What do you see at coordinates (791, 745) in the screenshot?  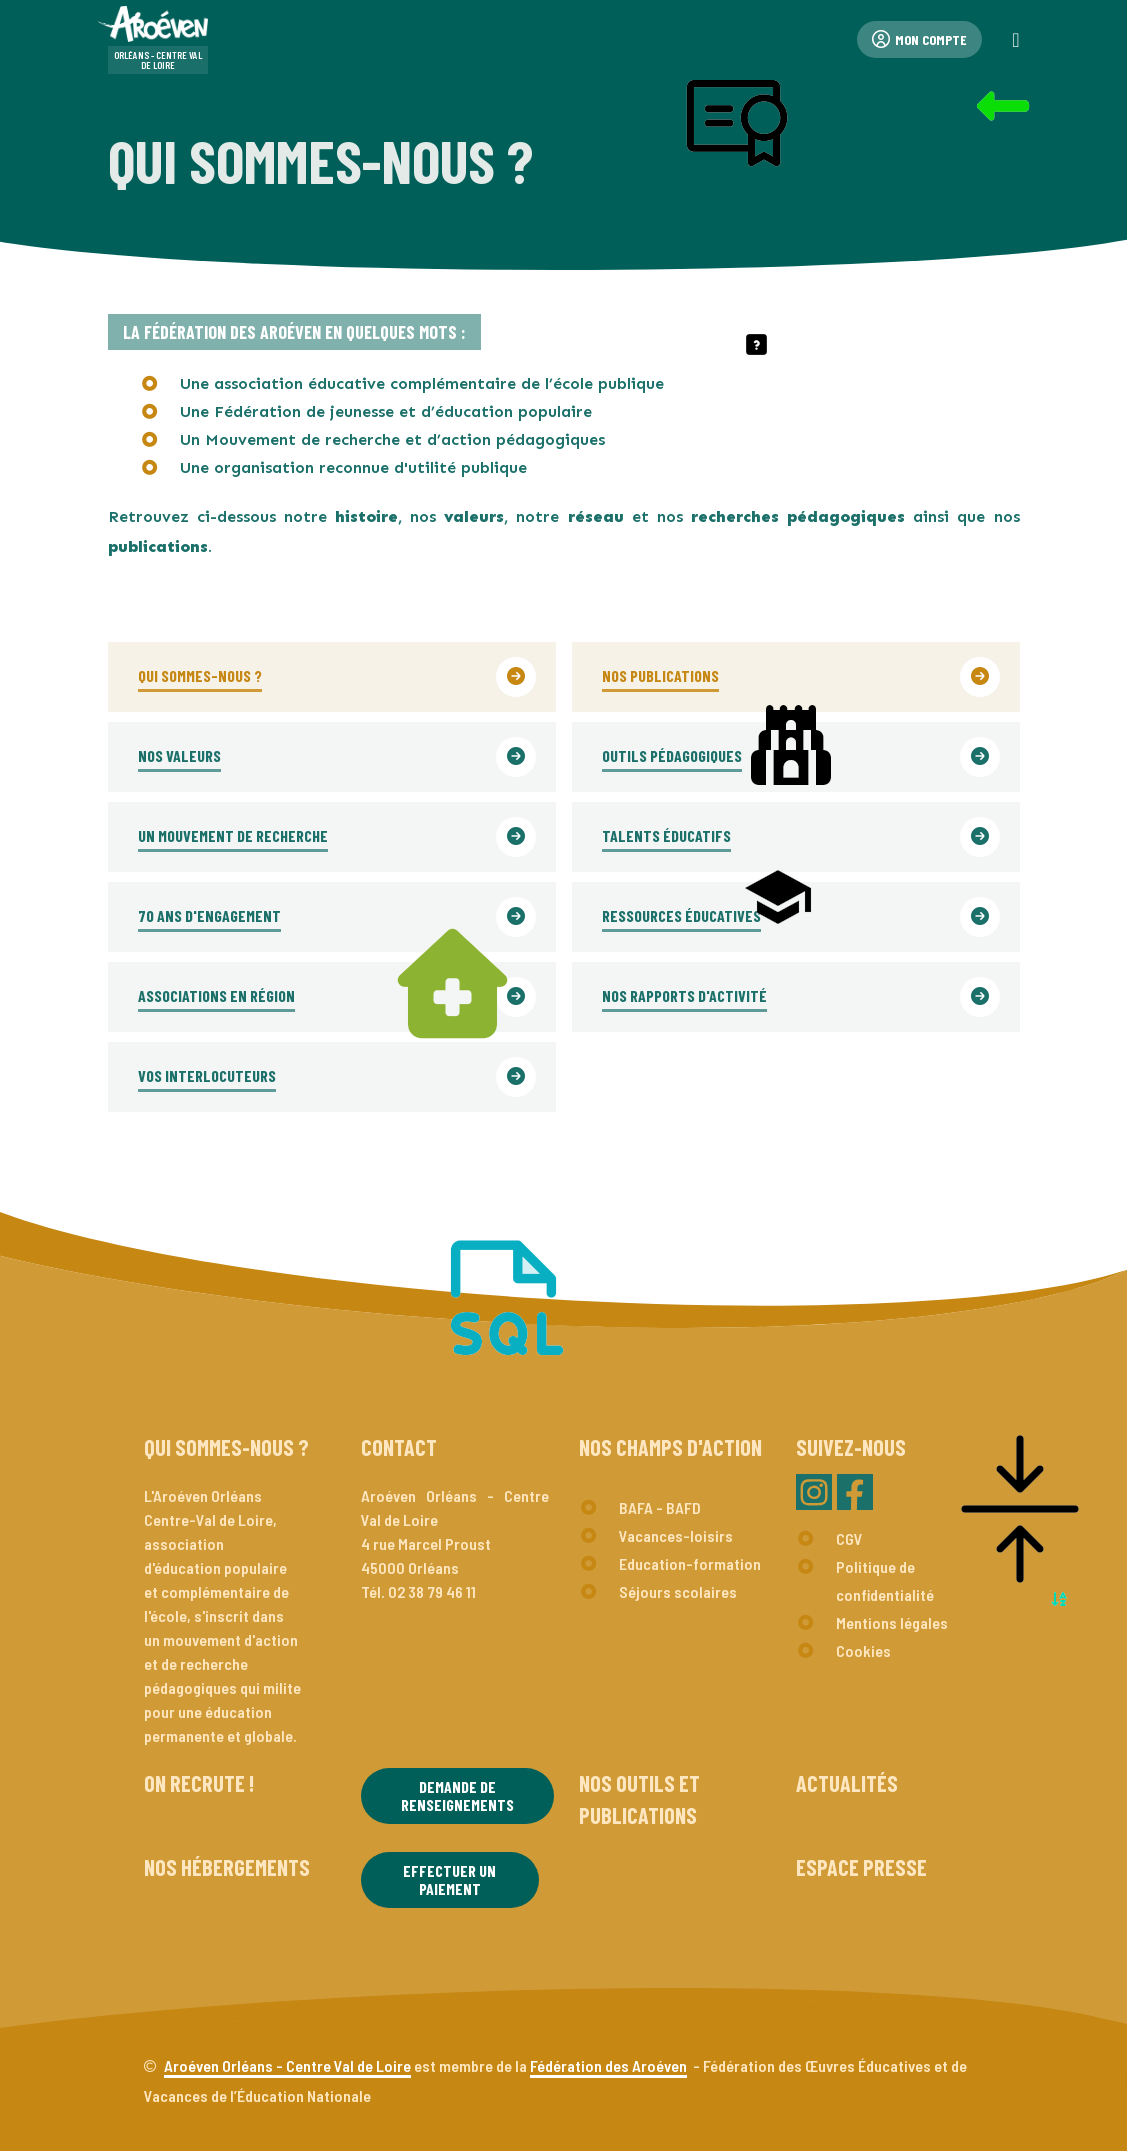 I see `indicates a hindu temple or religious site` at bounding box center [791, 745].